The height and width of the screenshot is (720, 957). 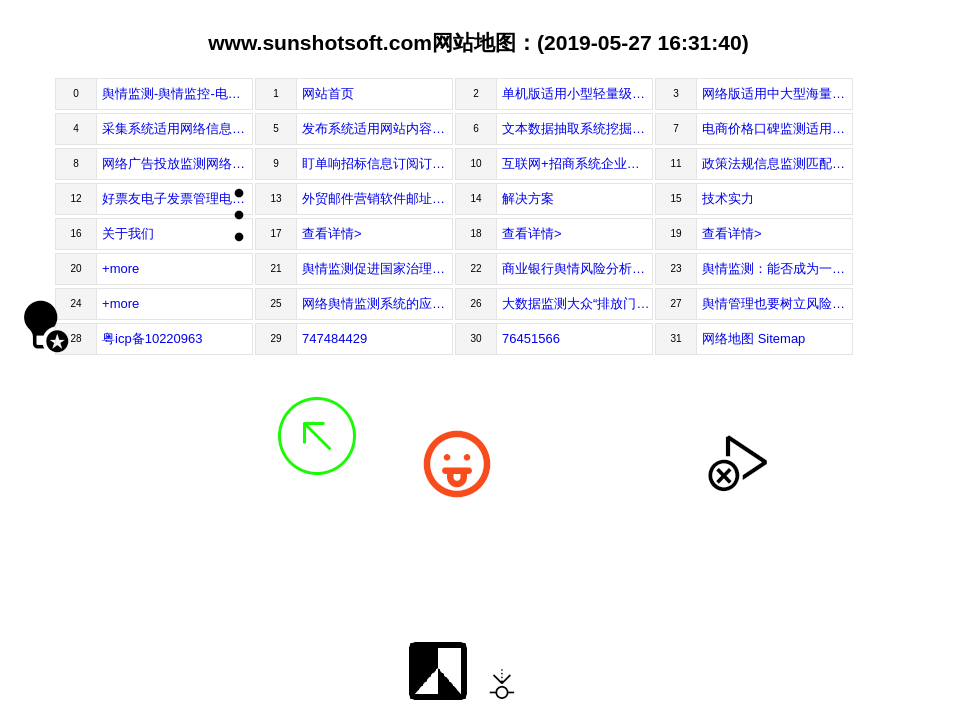 What do you see at coordinates (239, 215) in the screenshot?
I see `open additional options menu` at bounding box center [239, 215].